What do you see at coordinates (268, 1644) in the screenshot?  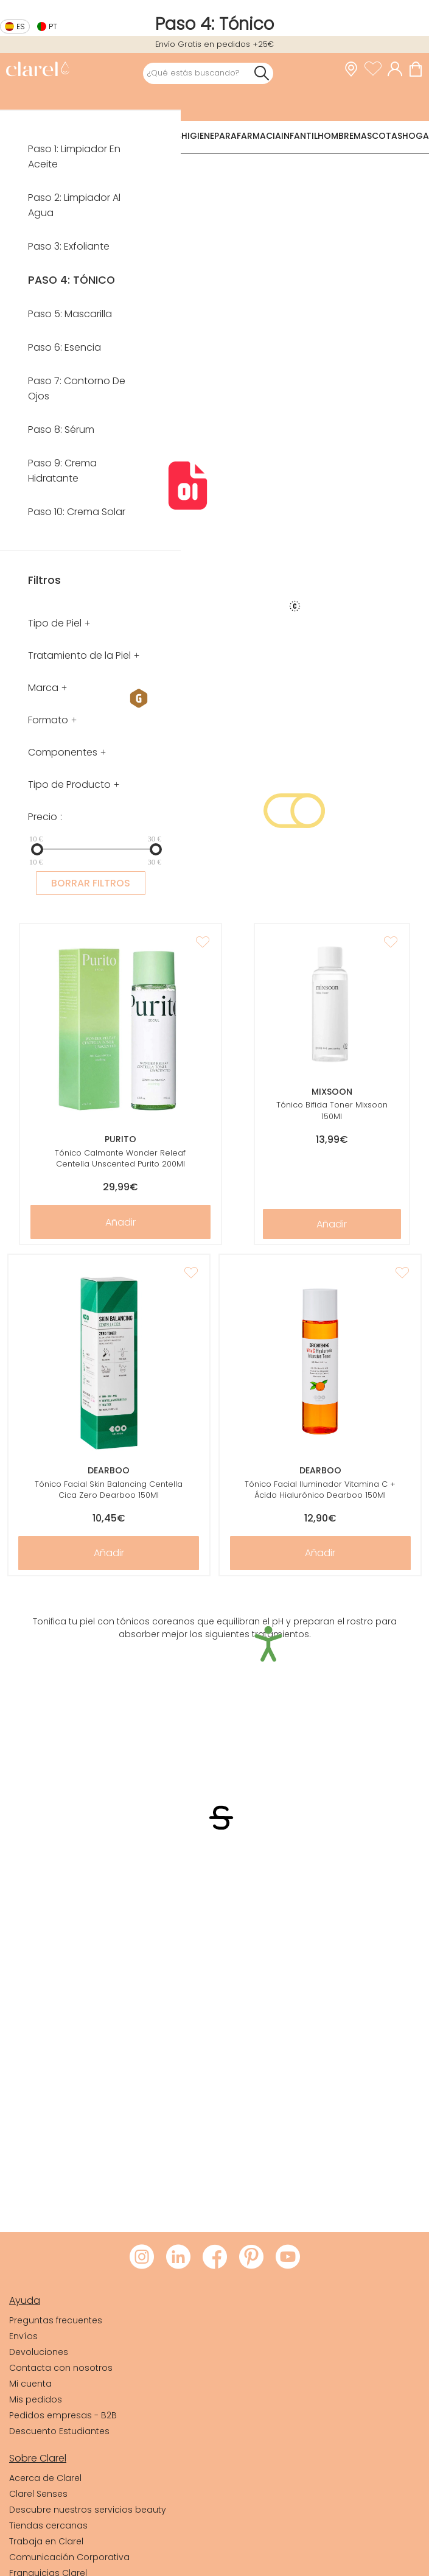 I see `indicates pedestrian or walking mode` at bounding box center [268, 1644].